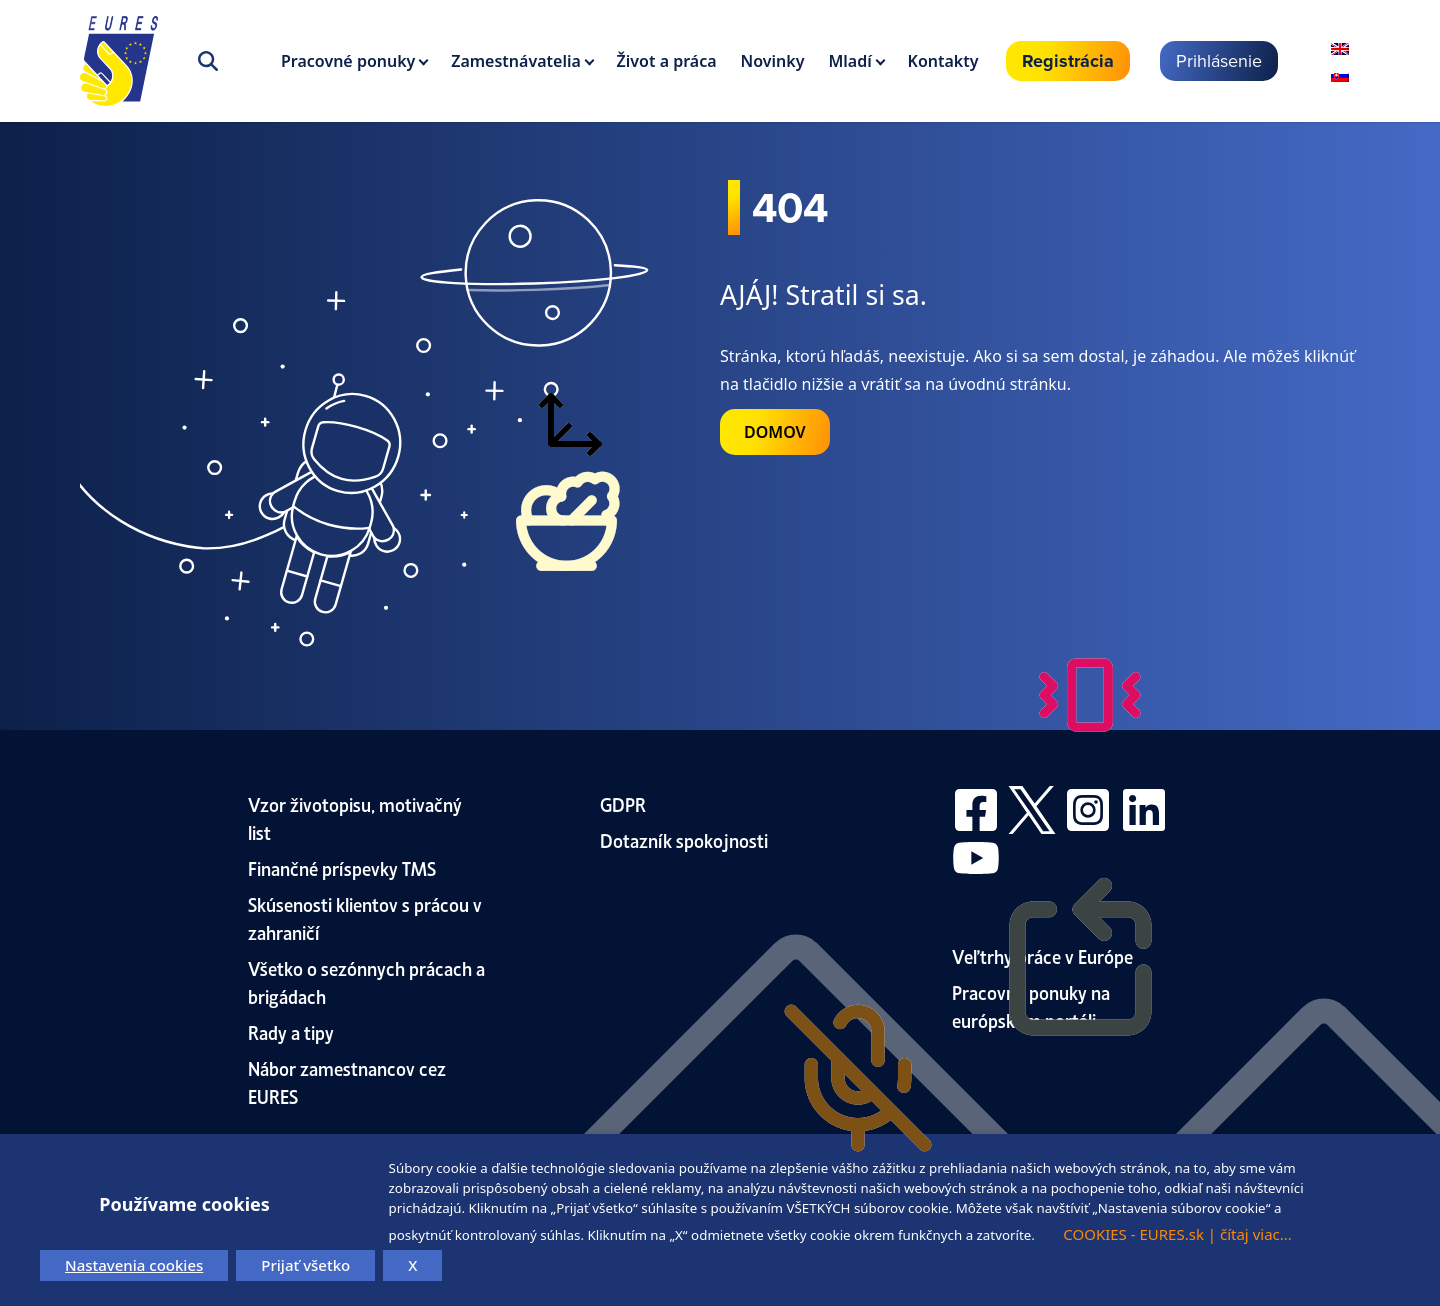 The height and width of the screenshot is (1306, 1440). I want to click on move or transform object in 3d space, so click(572, 423).